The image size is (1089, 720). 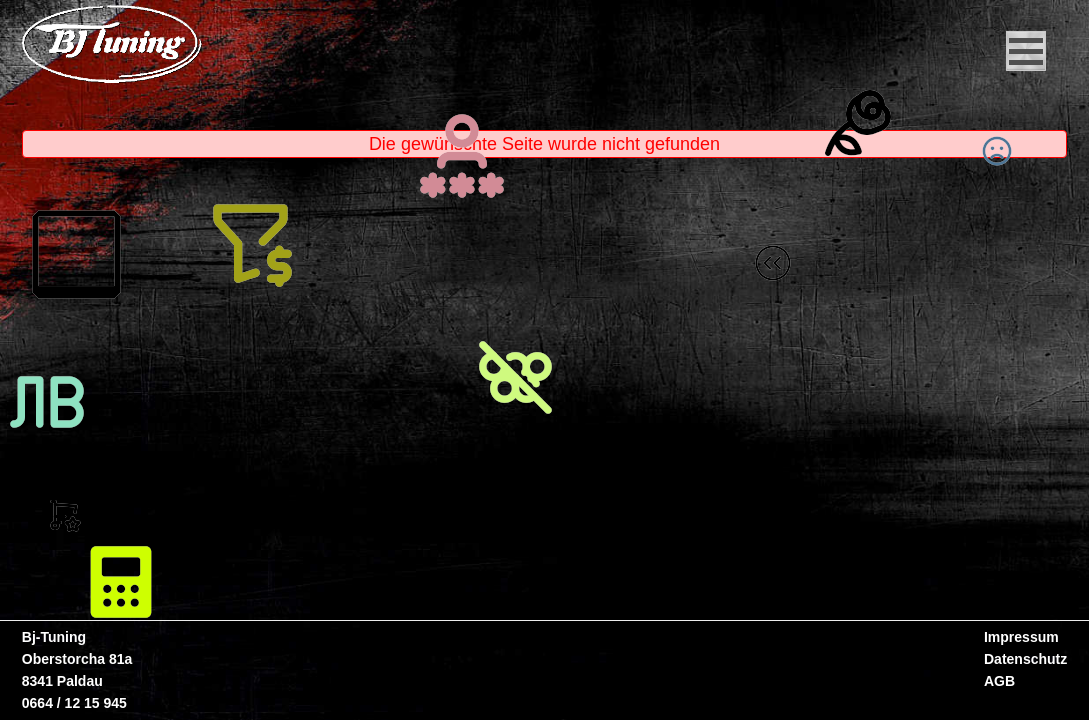 I want to click on olympics feature disabled, so click(x=515, y=377).